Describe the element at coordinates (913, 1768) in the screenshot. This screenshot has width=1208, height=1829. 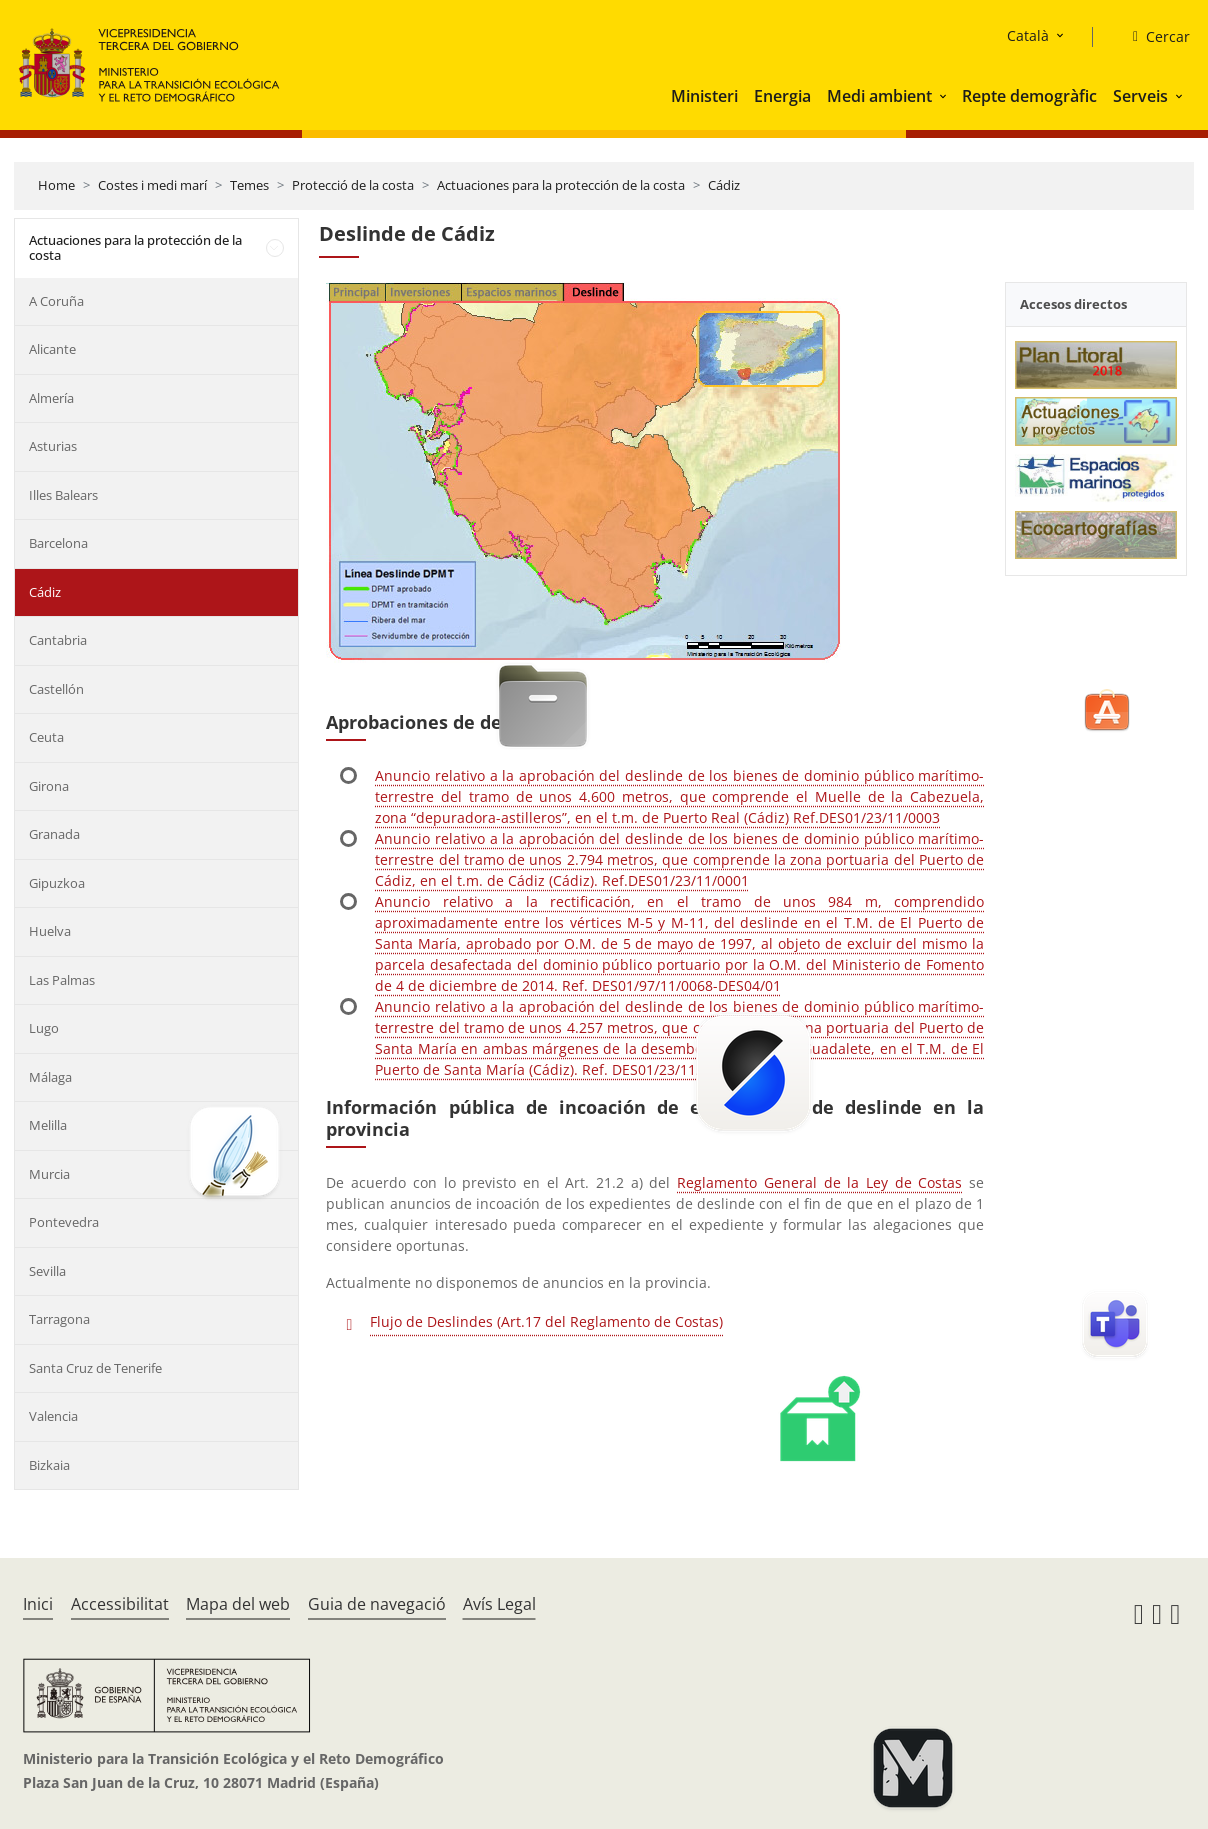
I see `launch metro exodus game` at that location.